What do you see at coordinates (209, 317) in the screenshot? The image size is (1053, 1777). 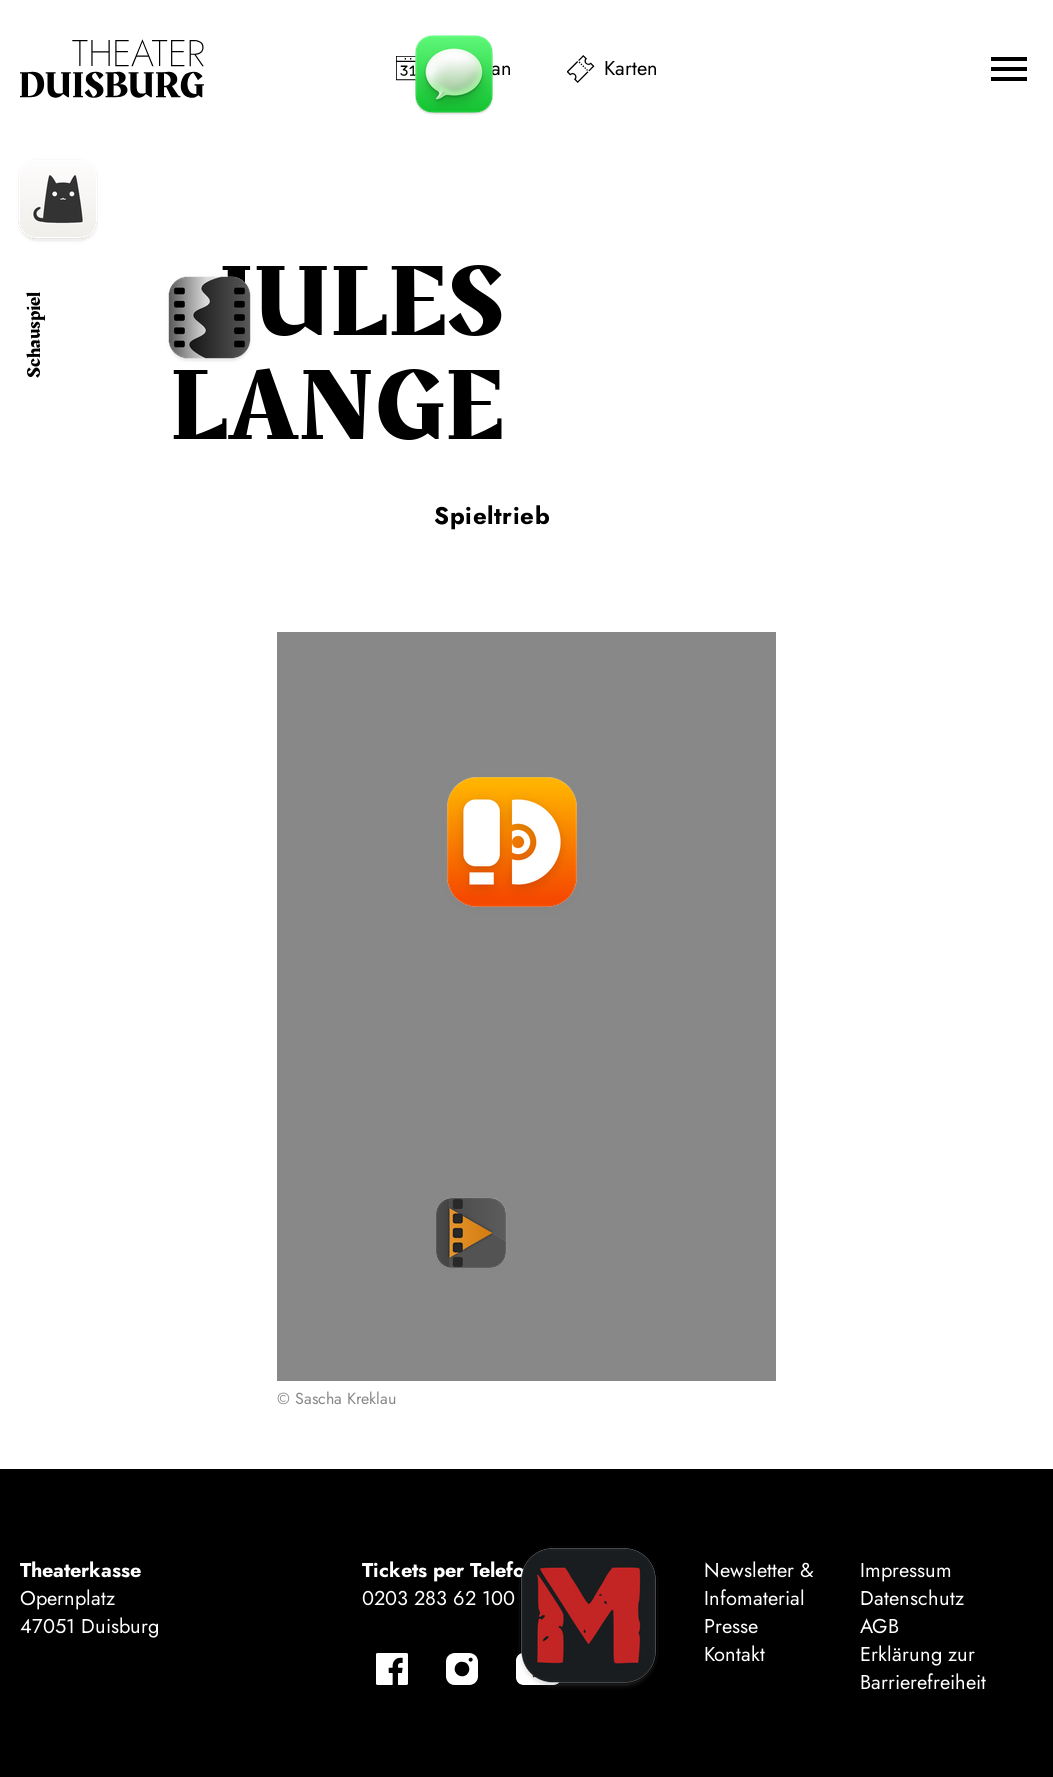 I see `open flowblade video editor` at bounding box center [209, 317].